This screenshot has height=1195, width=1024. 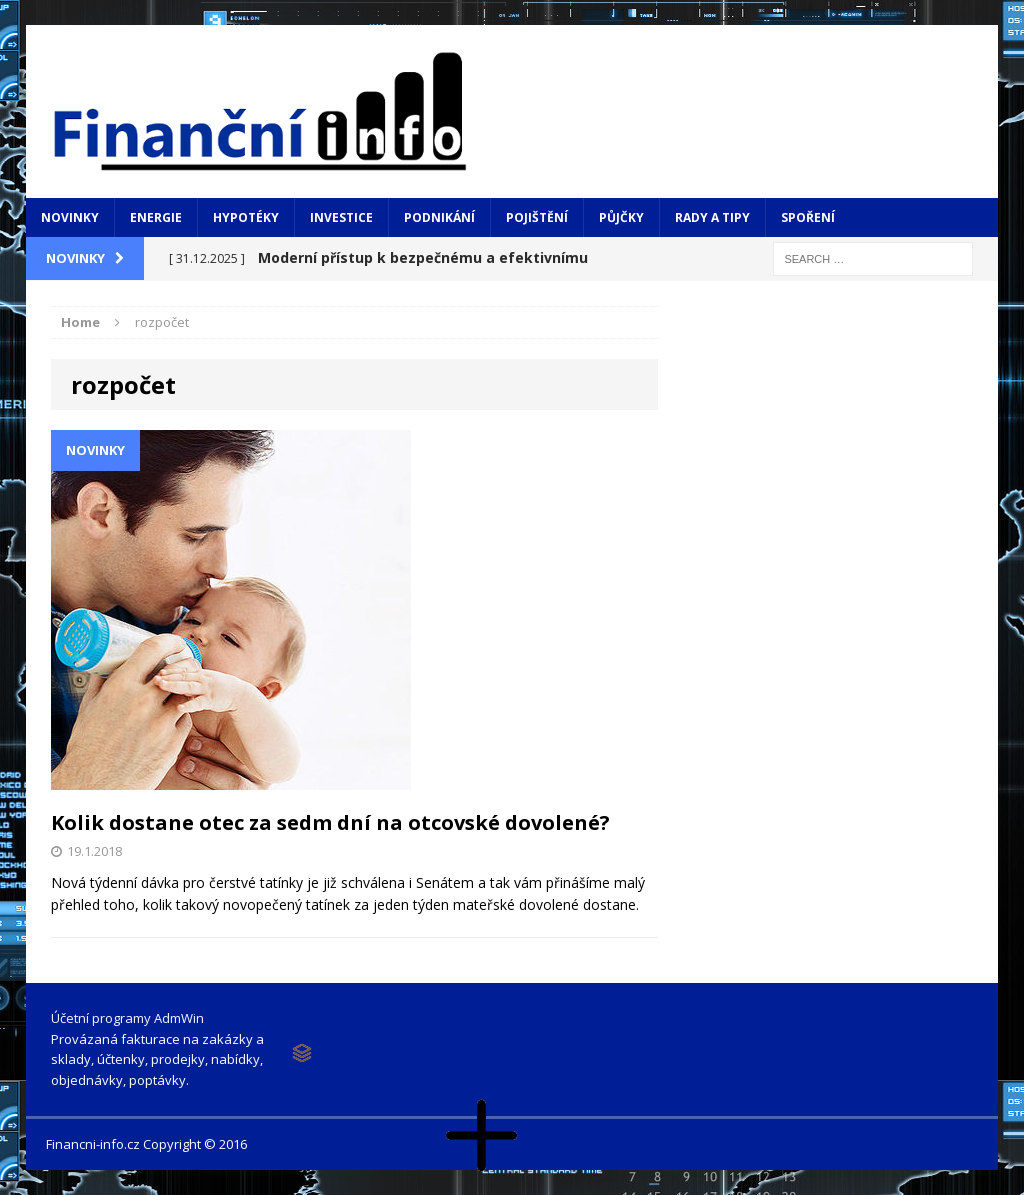 What do you see at coordinates (302, 1053) in the screenshot?
I see `view or manage layers` at bounding box center [302, 1053].